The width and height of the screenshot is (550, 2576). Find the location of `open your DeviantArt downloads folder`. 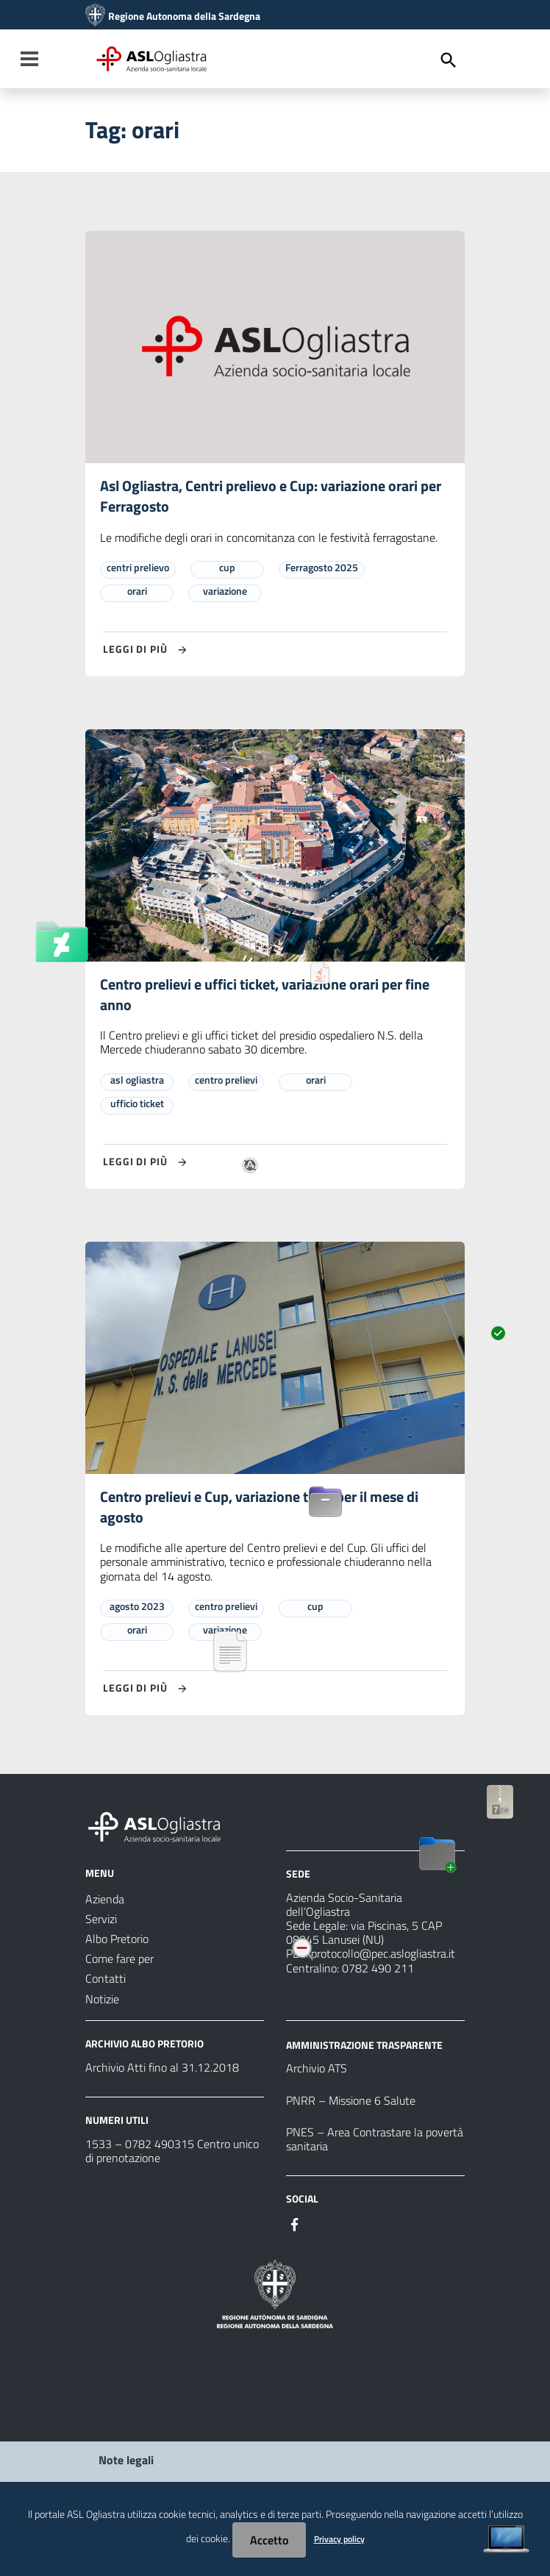

open your DeviantArt downloads folder is located at coordinates (61, 942).